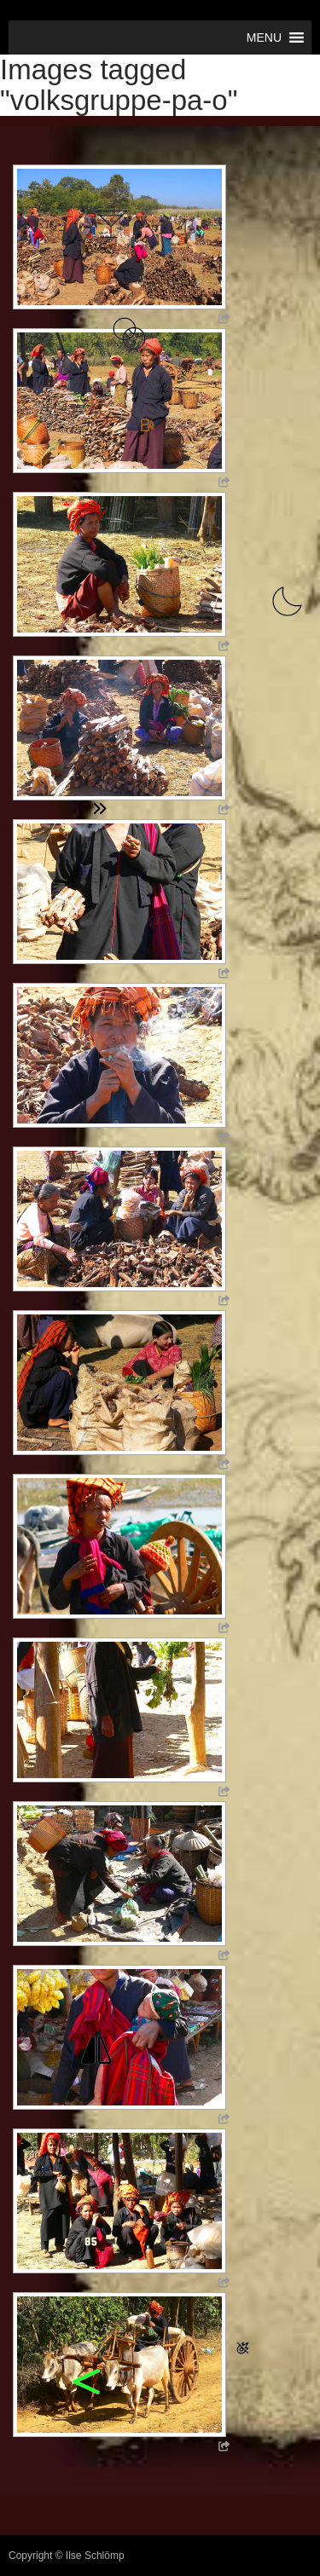 This screenshot has height=2576, width=320. I want to click on skip forward or advance to the next item, so click(99, 808).